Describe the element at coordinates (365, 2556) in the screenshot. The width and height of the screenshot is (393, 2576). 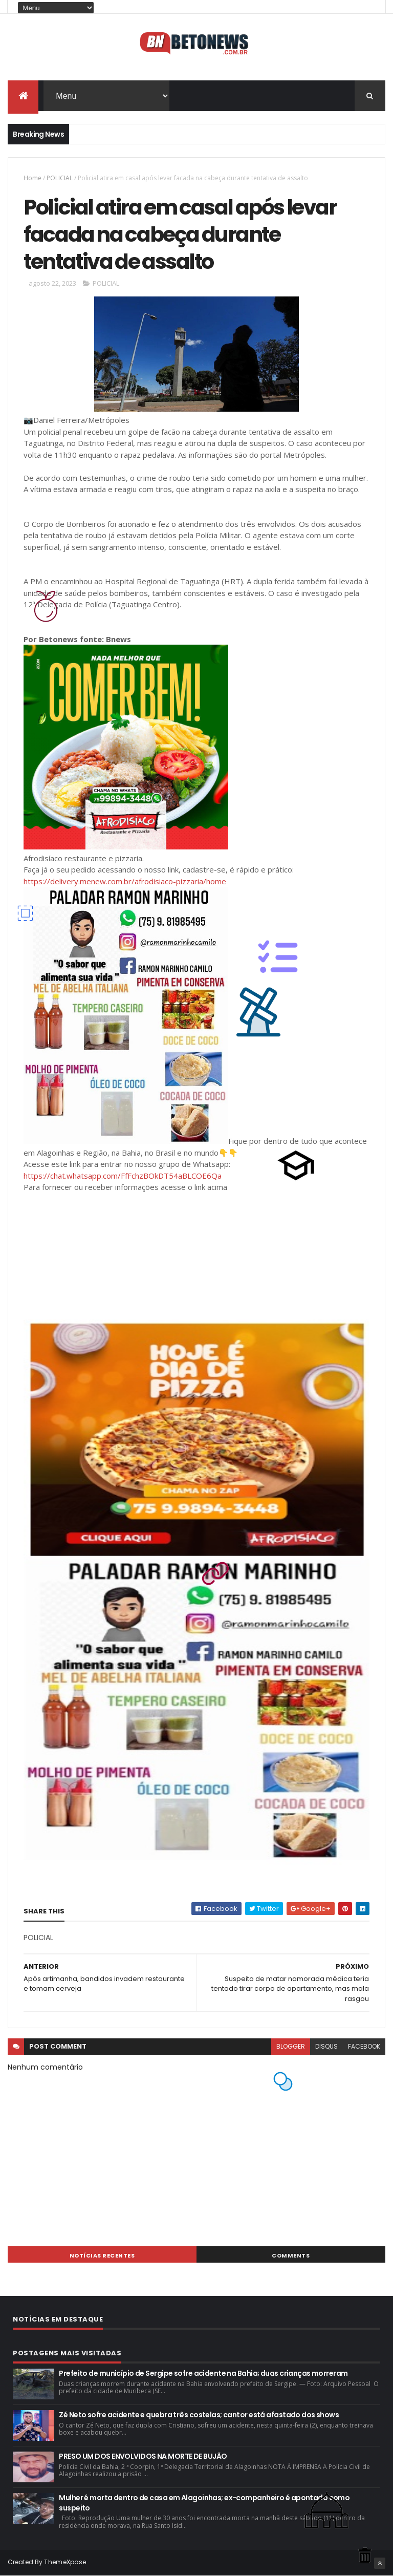
I see `delete selected item` at that location.